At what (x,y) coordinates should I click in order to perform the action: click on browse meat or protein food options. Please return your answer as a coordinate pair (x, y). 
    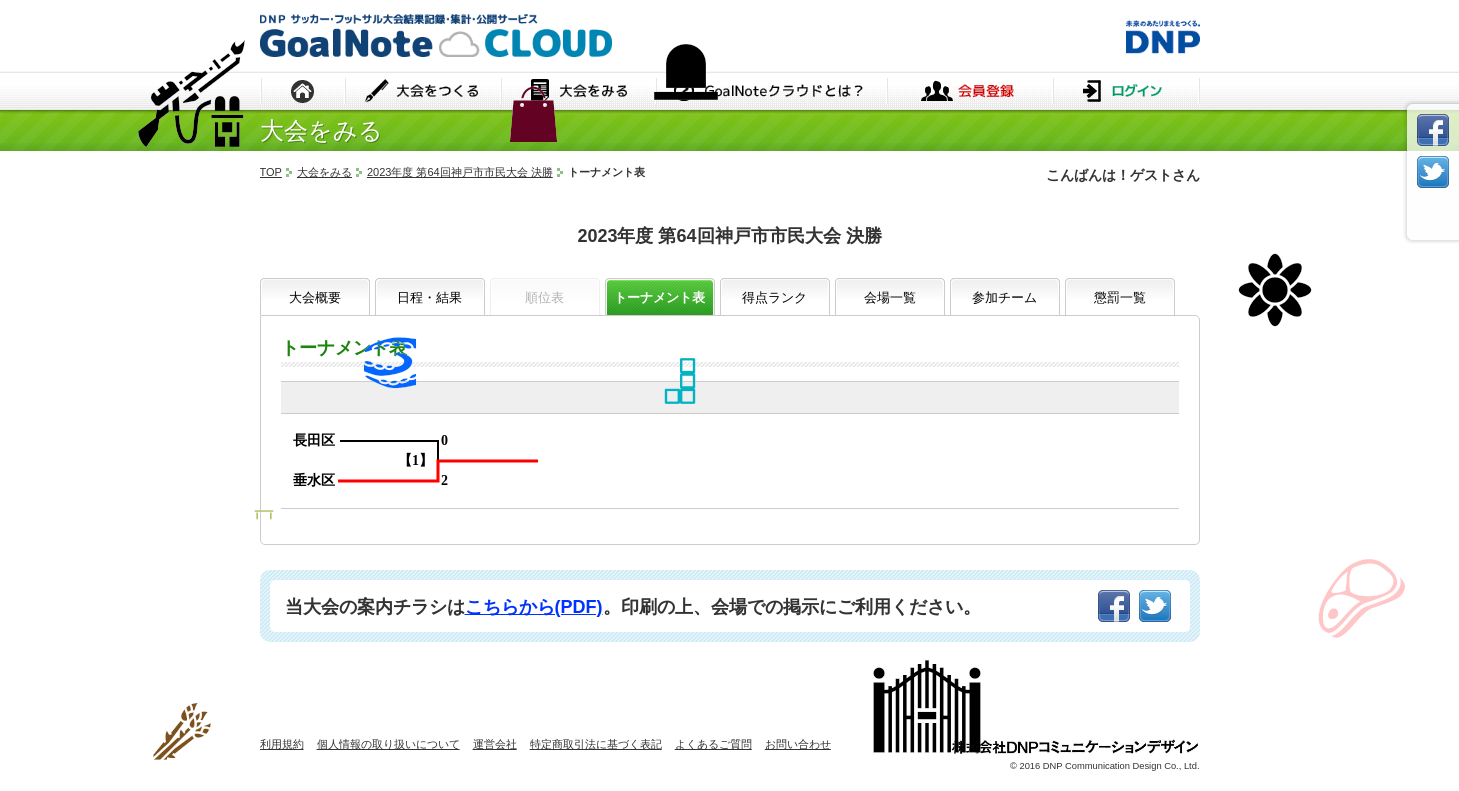
    Looking at the image, I should click on (1362, 599).